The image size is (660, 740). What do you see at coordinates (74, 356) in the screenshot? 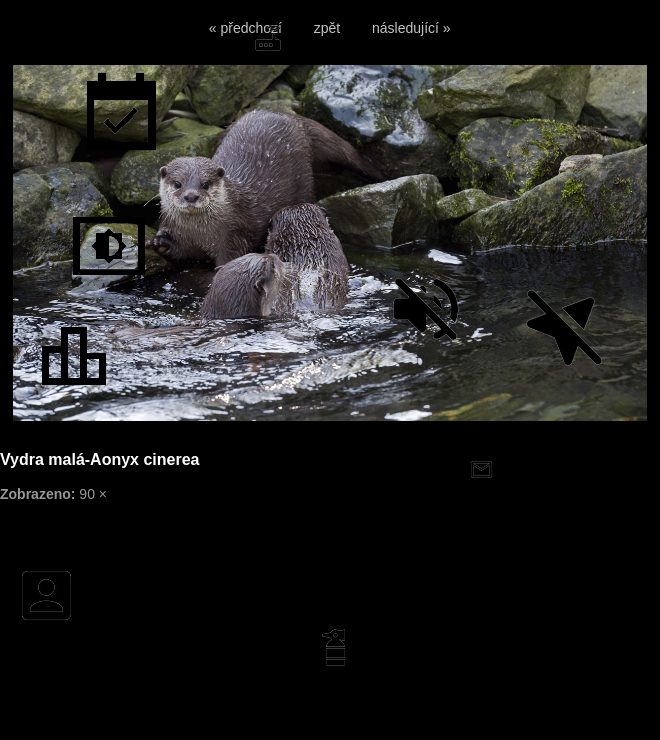
I see `view leaderboard rankings` at bounding box center [74, 356].